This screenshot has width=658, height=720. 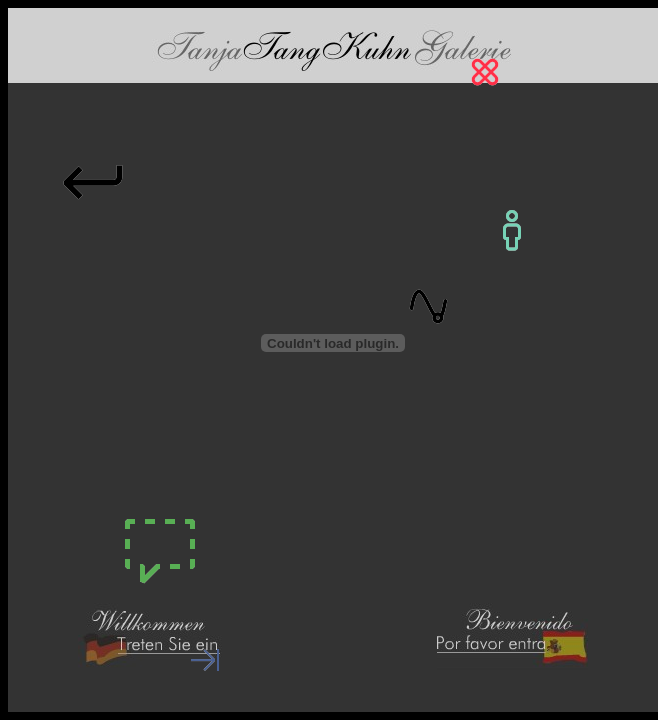 What do you see at coordinates (160, 549) in the screenshot?
I see `a draft comment or unsaved message` at bounding box center [160, 549].